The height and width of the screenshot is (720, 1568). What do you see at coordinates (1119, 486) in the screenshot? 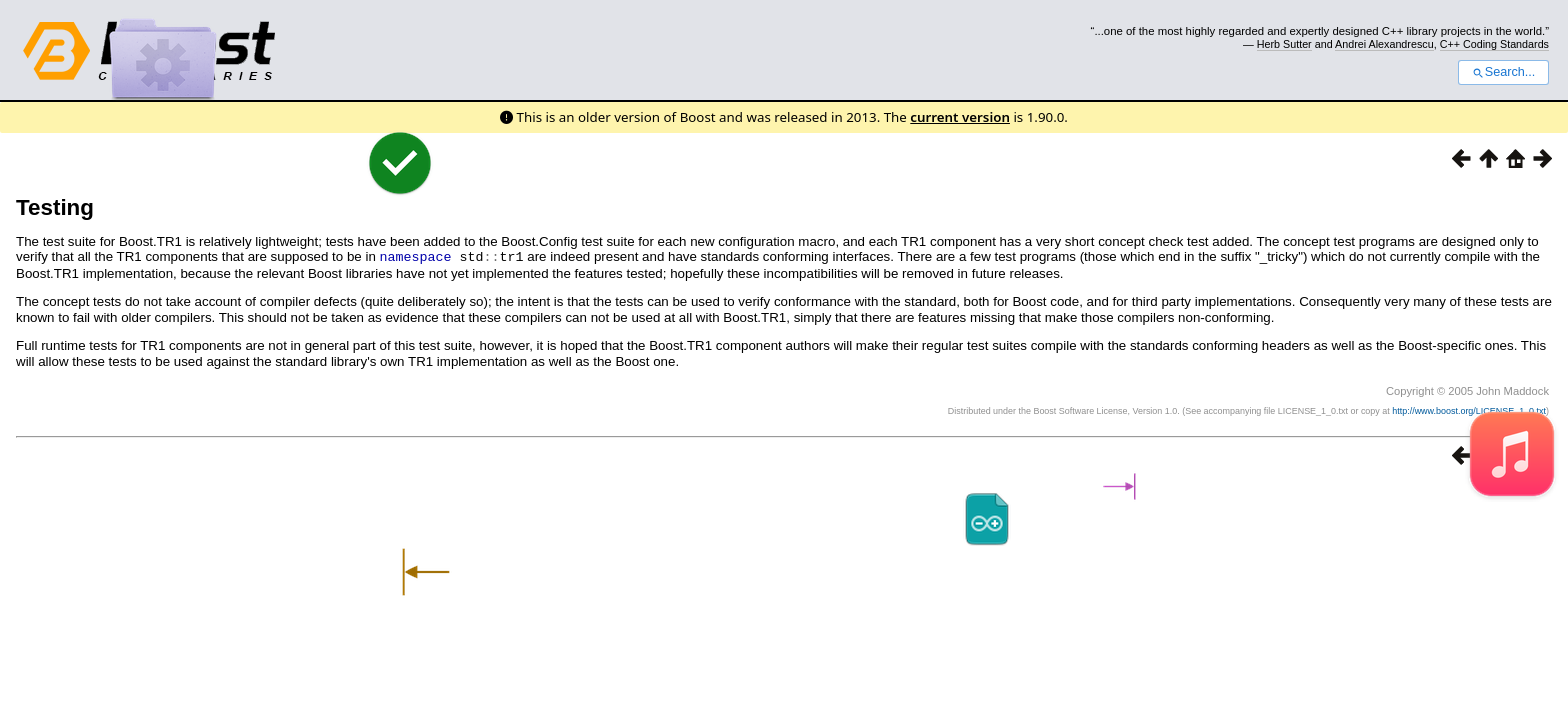
I see `jump to the last item in a list` at bounding box center [1119, 486].